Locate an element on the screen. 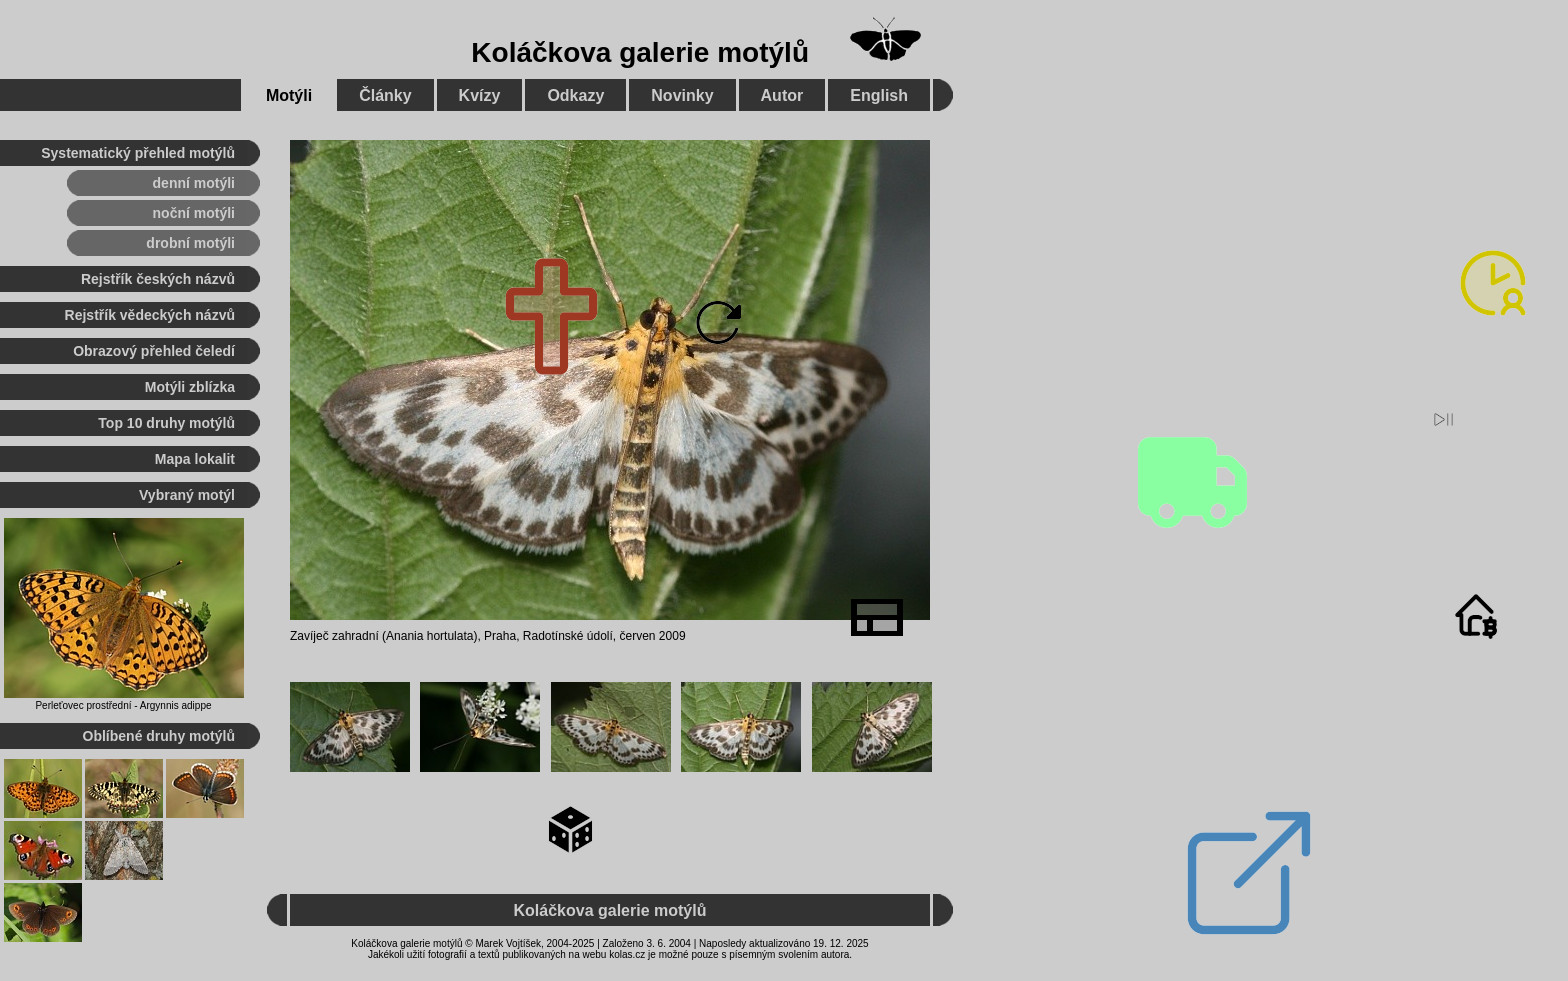  view shipping or delivery status is located at coordinates (1192, 479).